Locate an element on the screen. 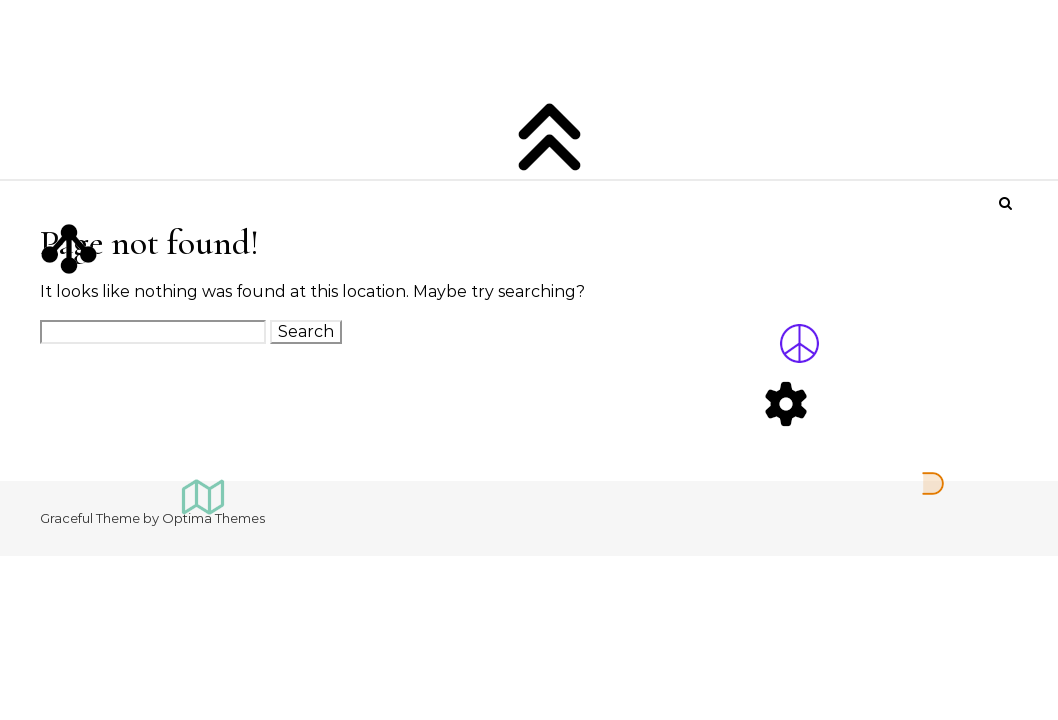 This screenshot has width=1058, height=720. access settings or preferences is located at coordinates (786, 404).